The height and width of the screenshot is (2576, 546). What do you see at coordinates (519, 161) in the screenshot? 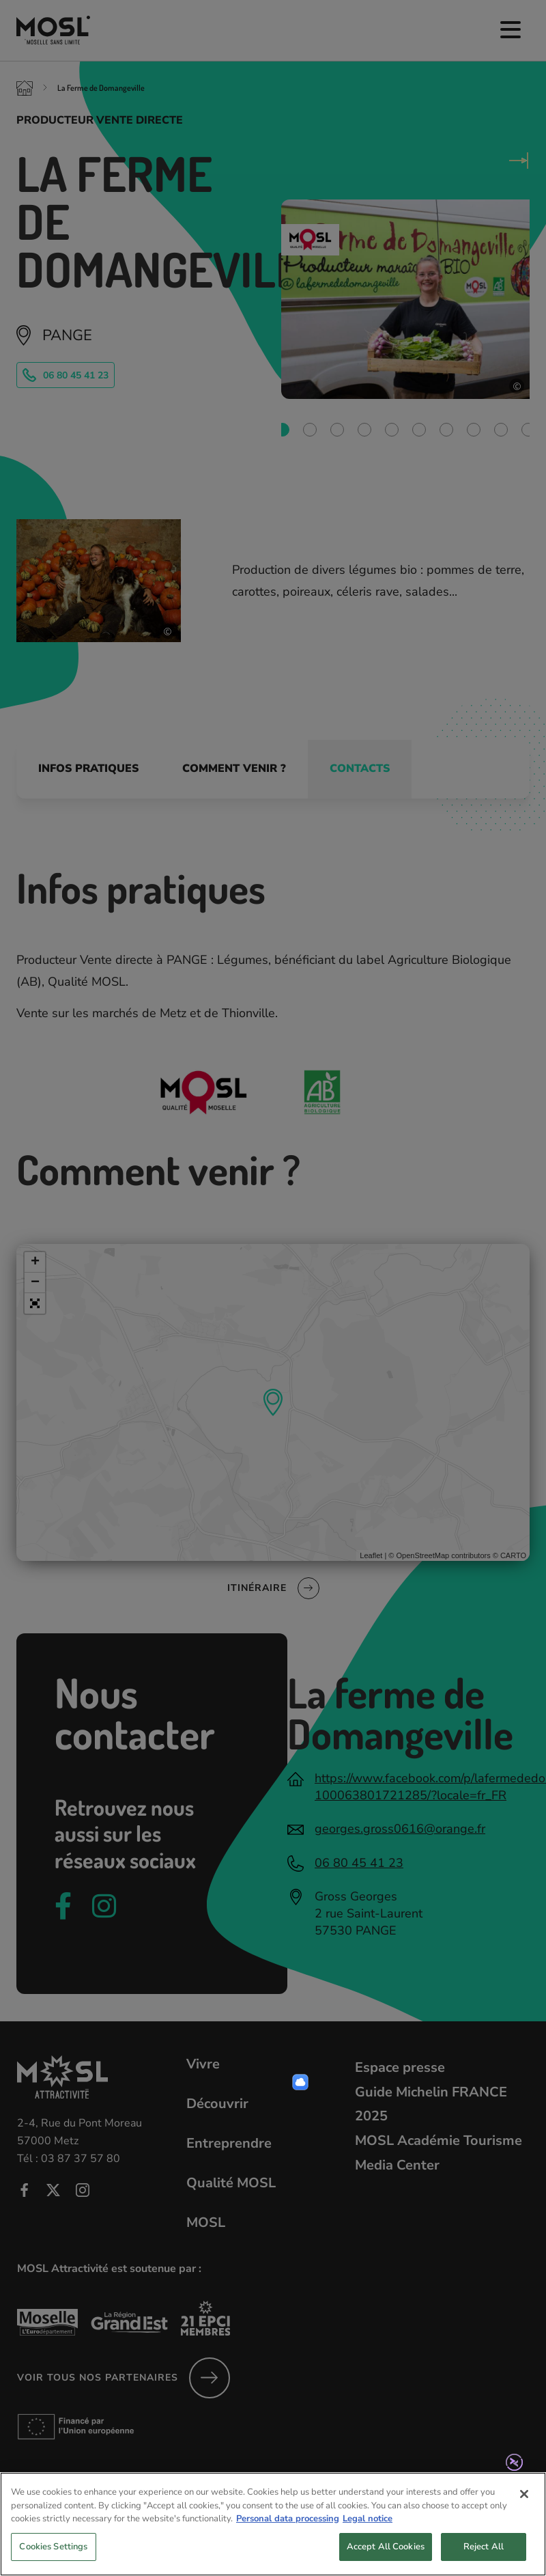
I see `go to the last item or page` at bounding box center [519, 161].